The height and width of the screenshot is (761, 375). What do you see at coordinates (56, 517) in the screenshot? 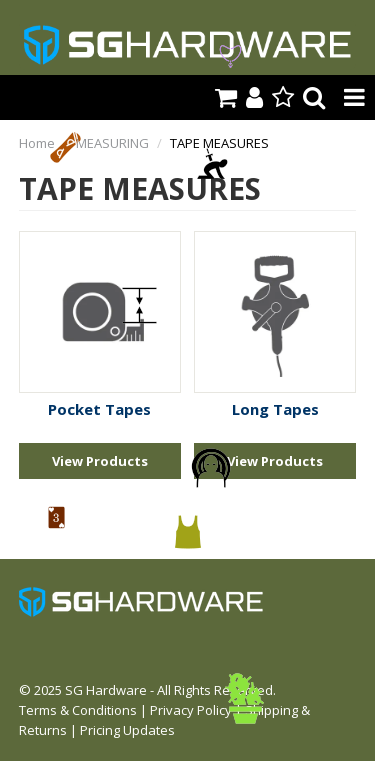
I see `play the three of hearts card` at bounding box center [56, 517].